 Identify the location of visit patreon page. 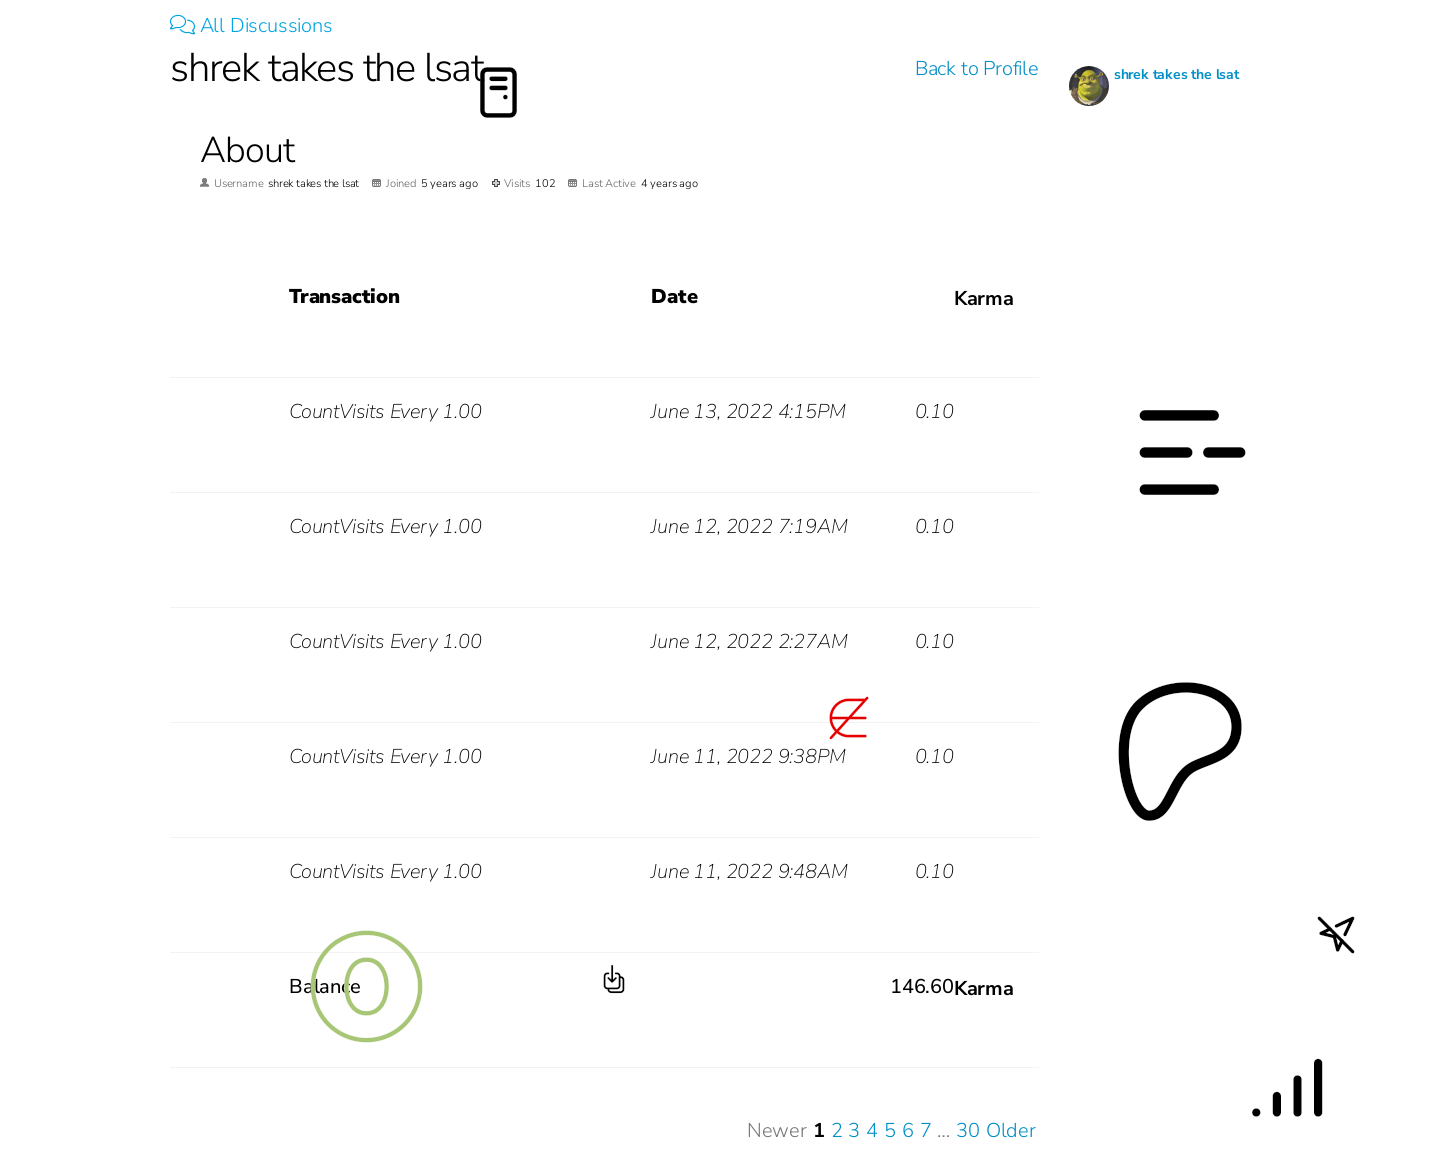
(1175, 749).